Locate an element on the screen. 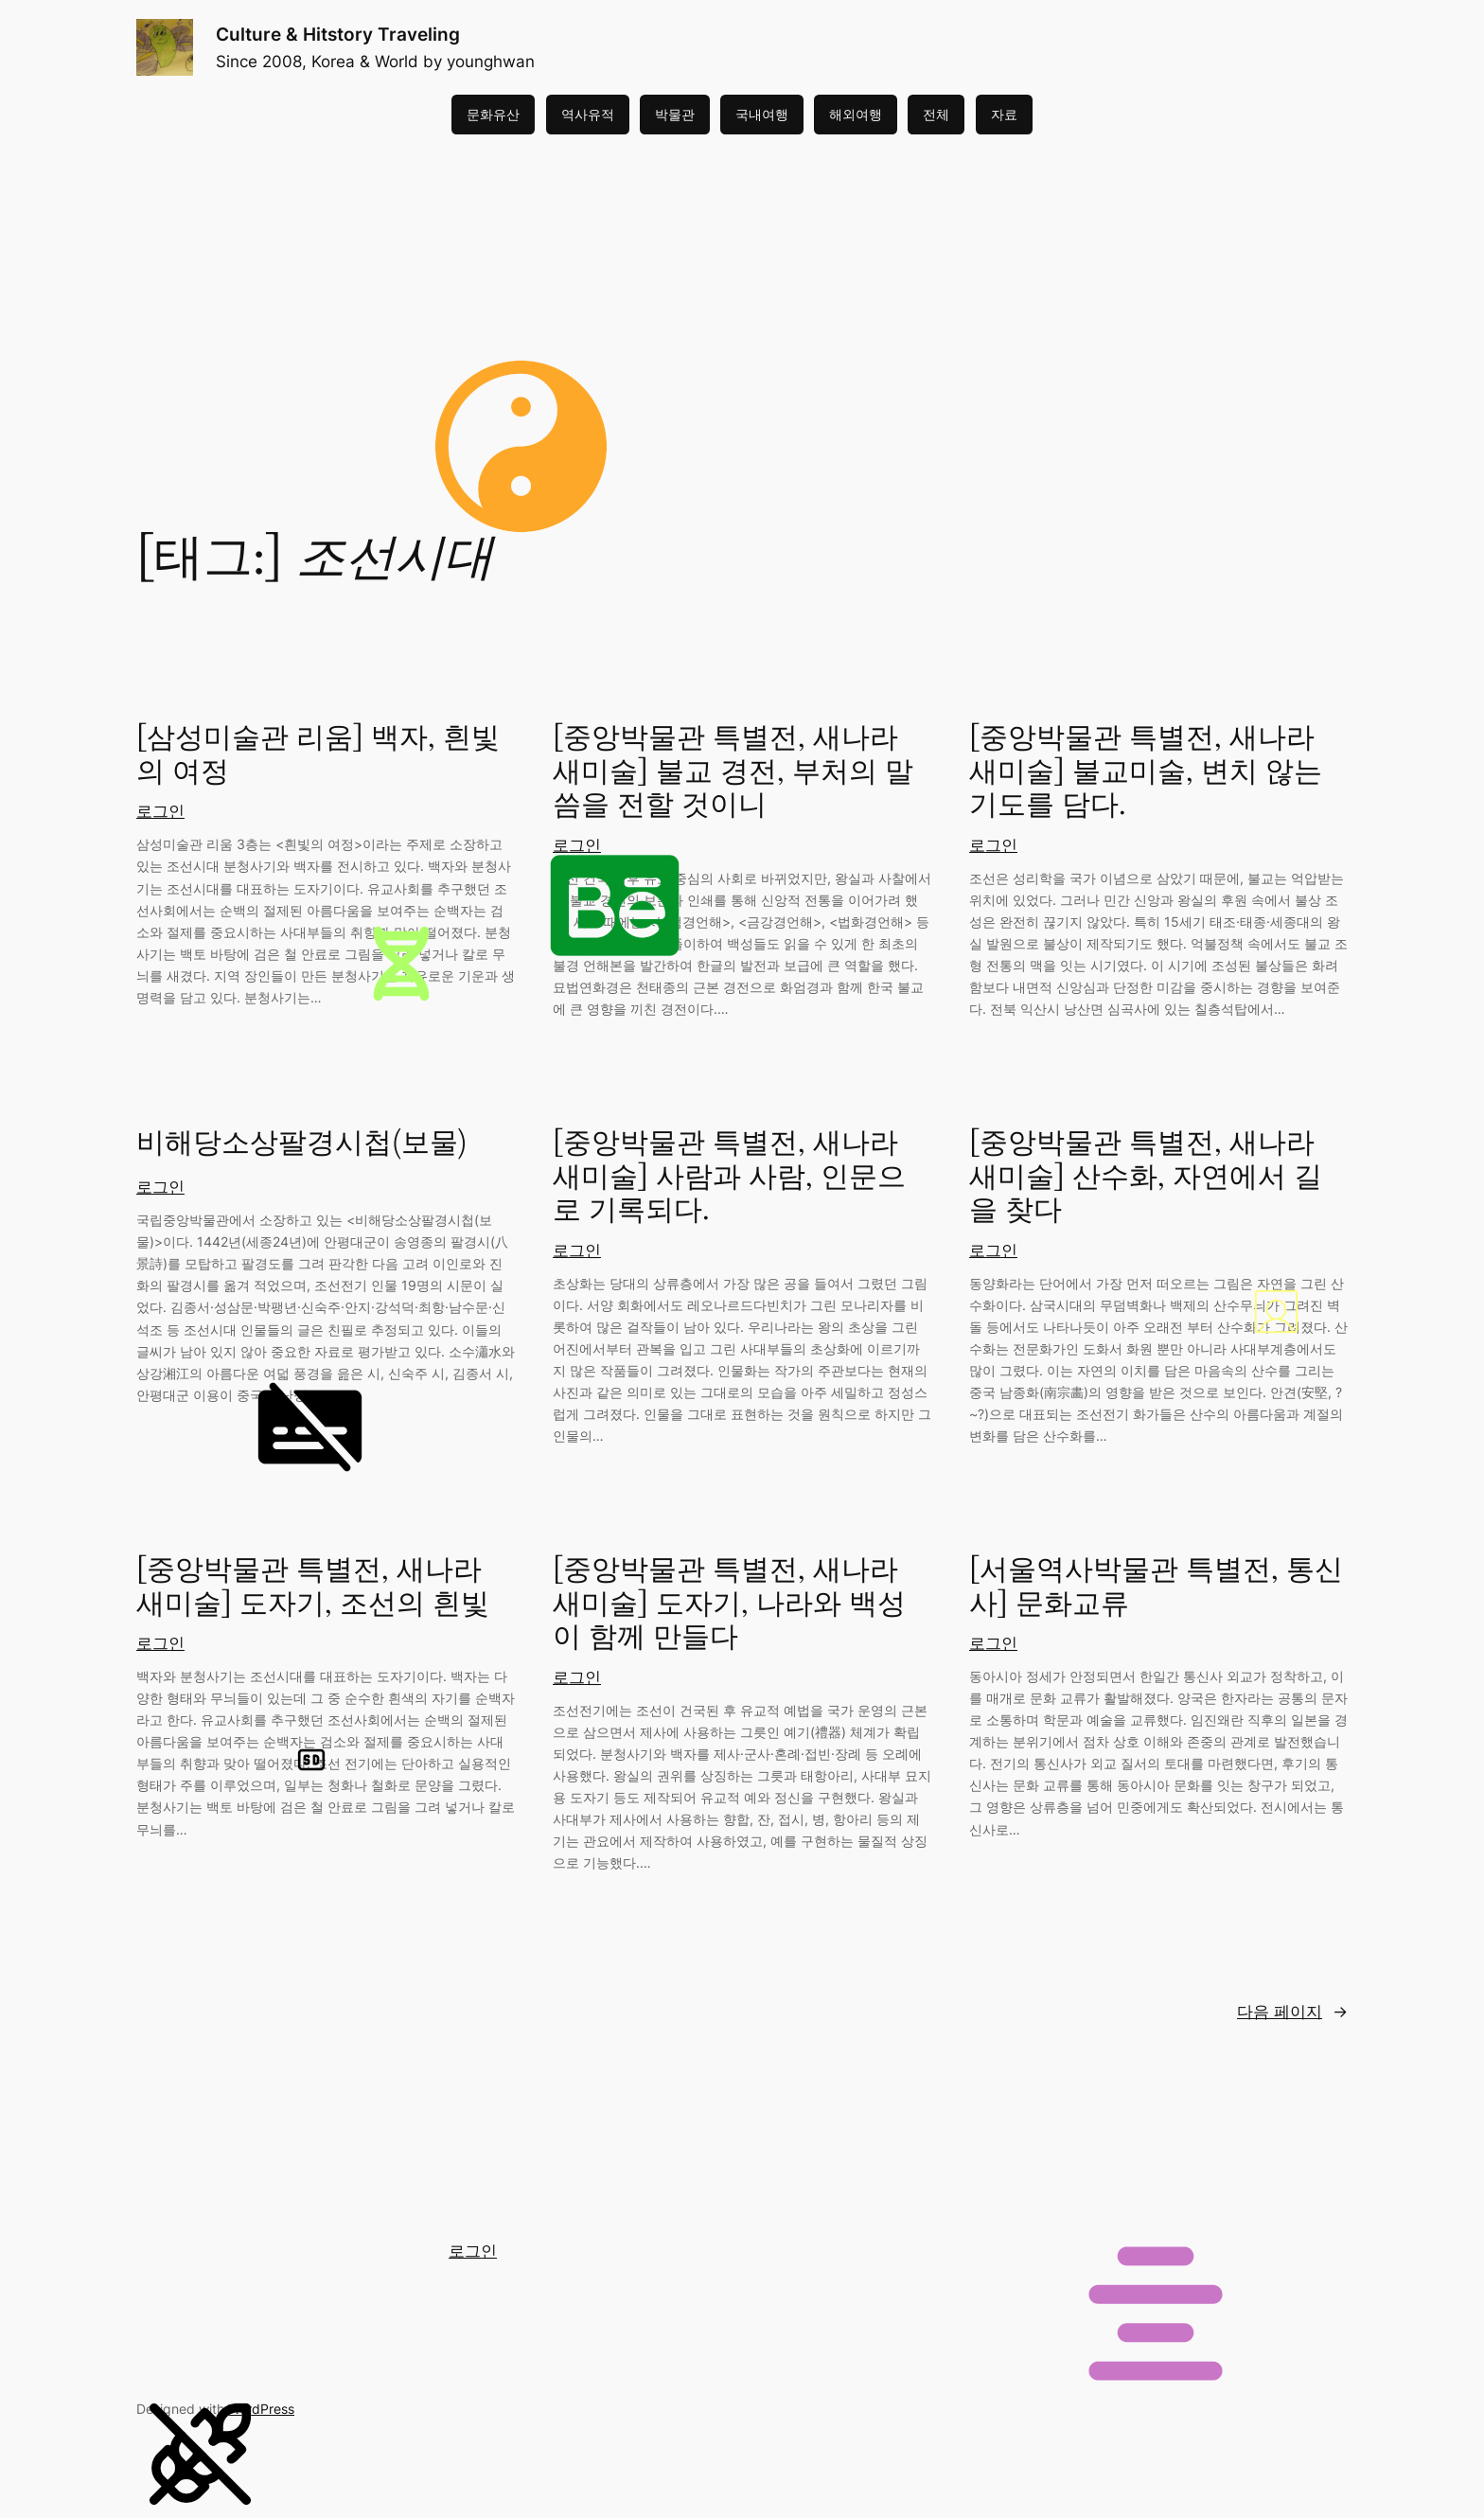 The width and height of the screenshot is (1484, 2518). disable subtitles or closed captions is located at coordinates (309, 1427).